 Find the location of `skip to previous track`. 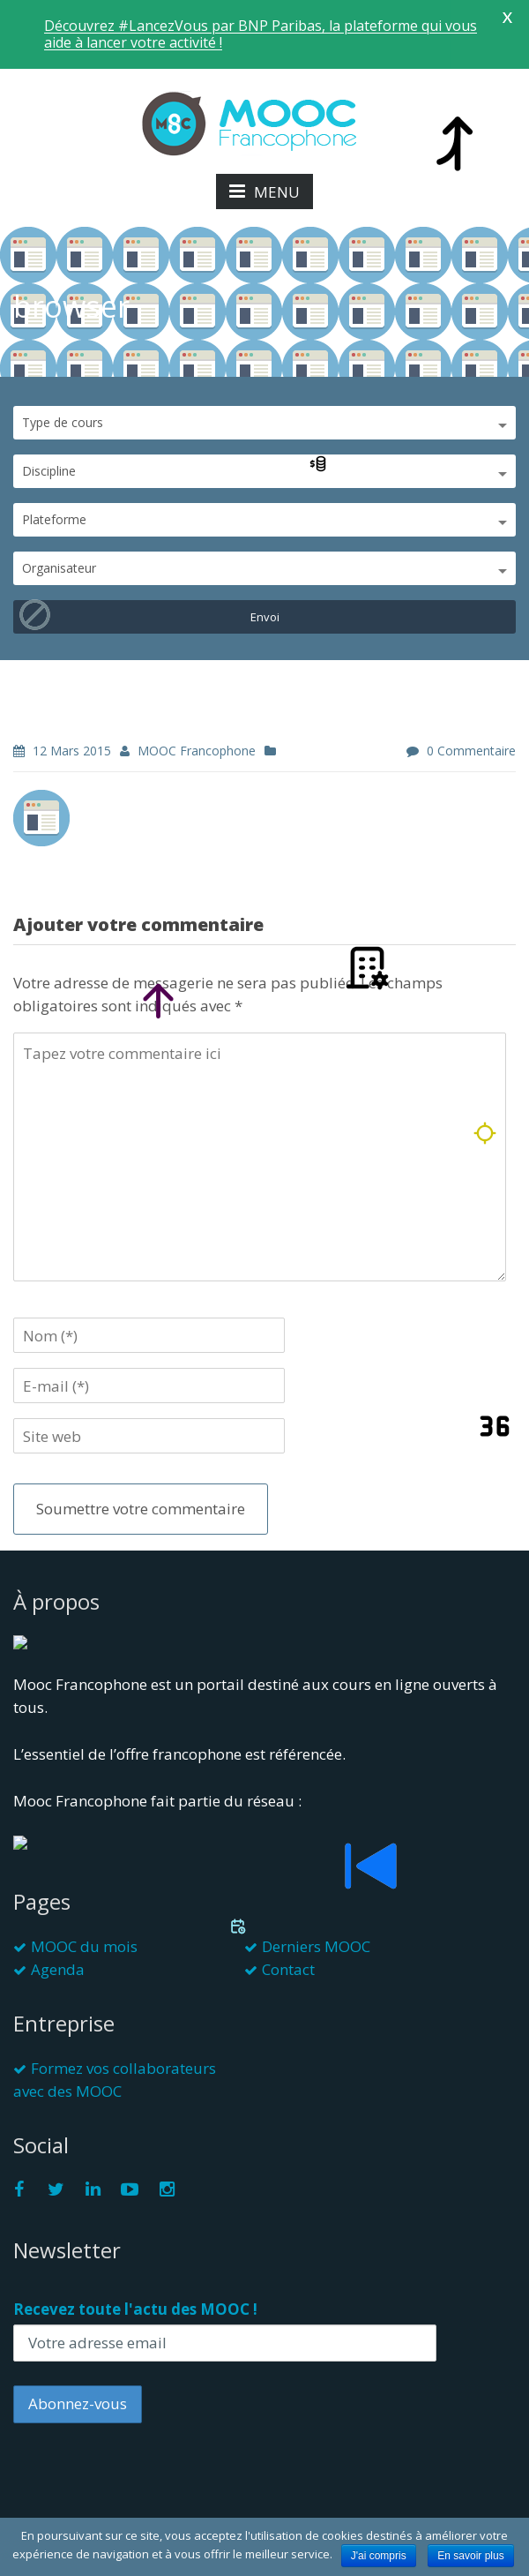

skip to previous track is located at coordinates (370, 1866).